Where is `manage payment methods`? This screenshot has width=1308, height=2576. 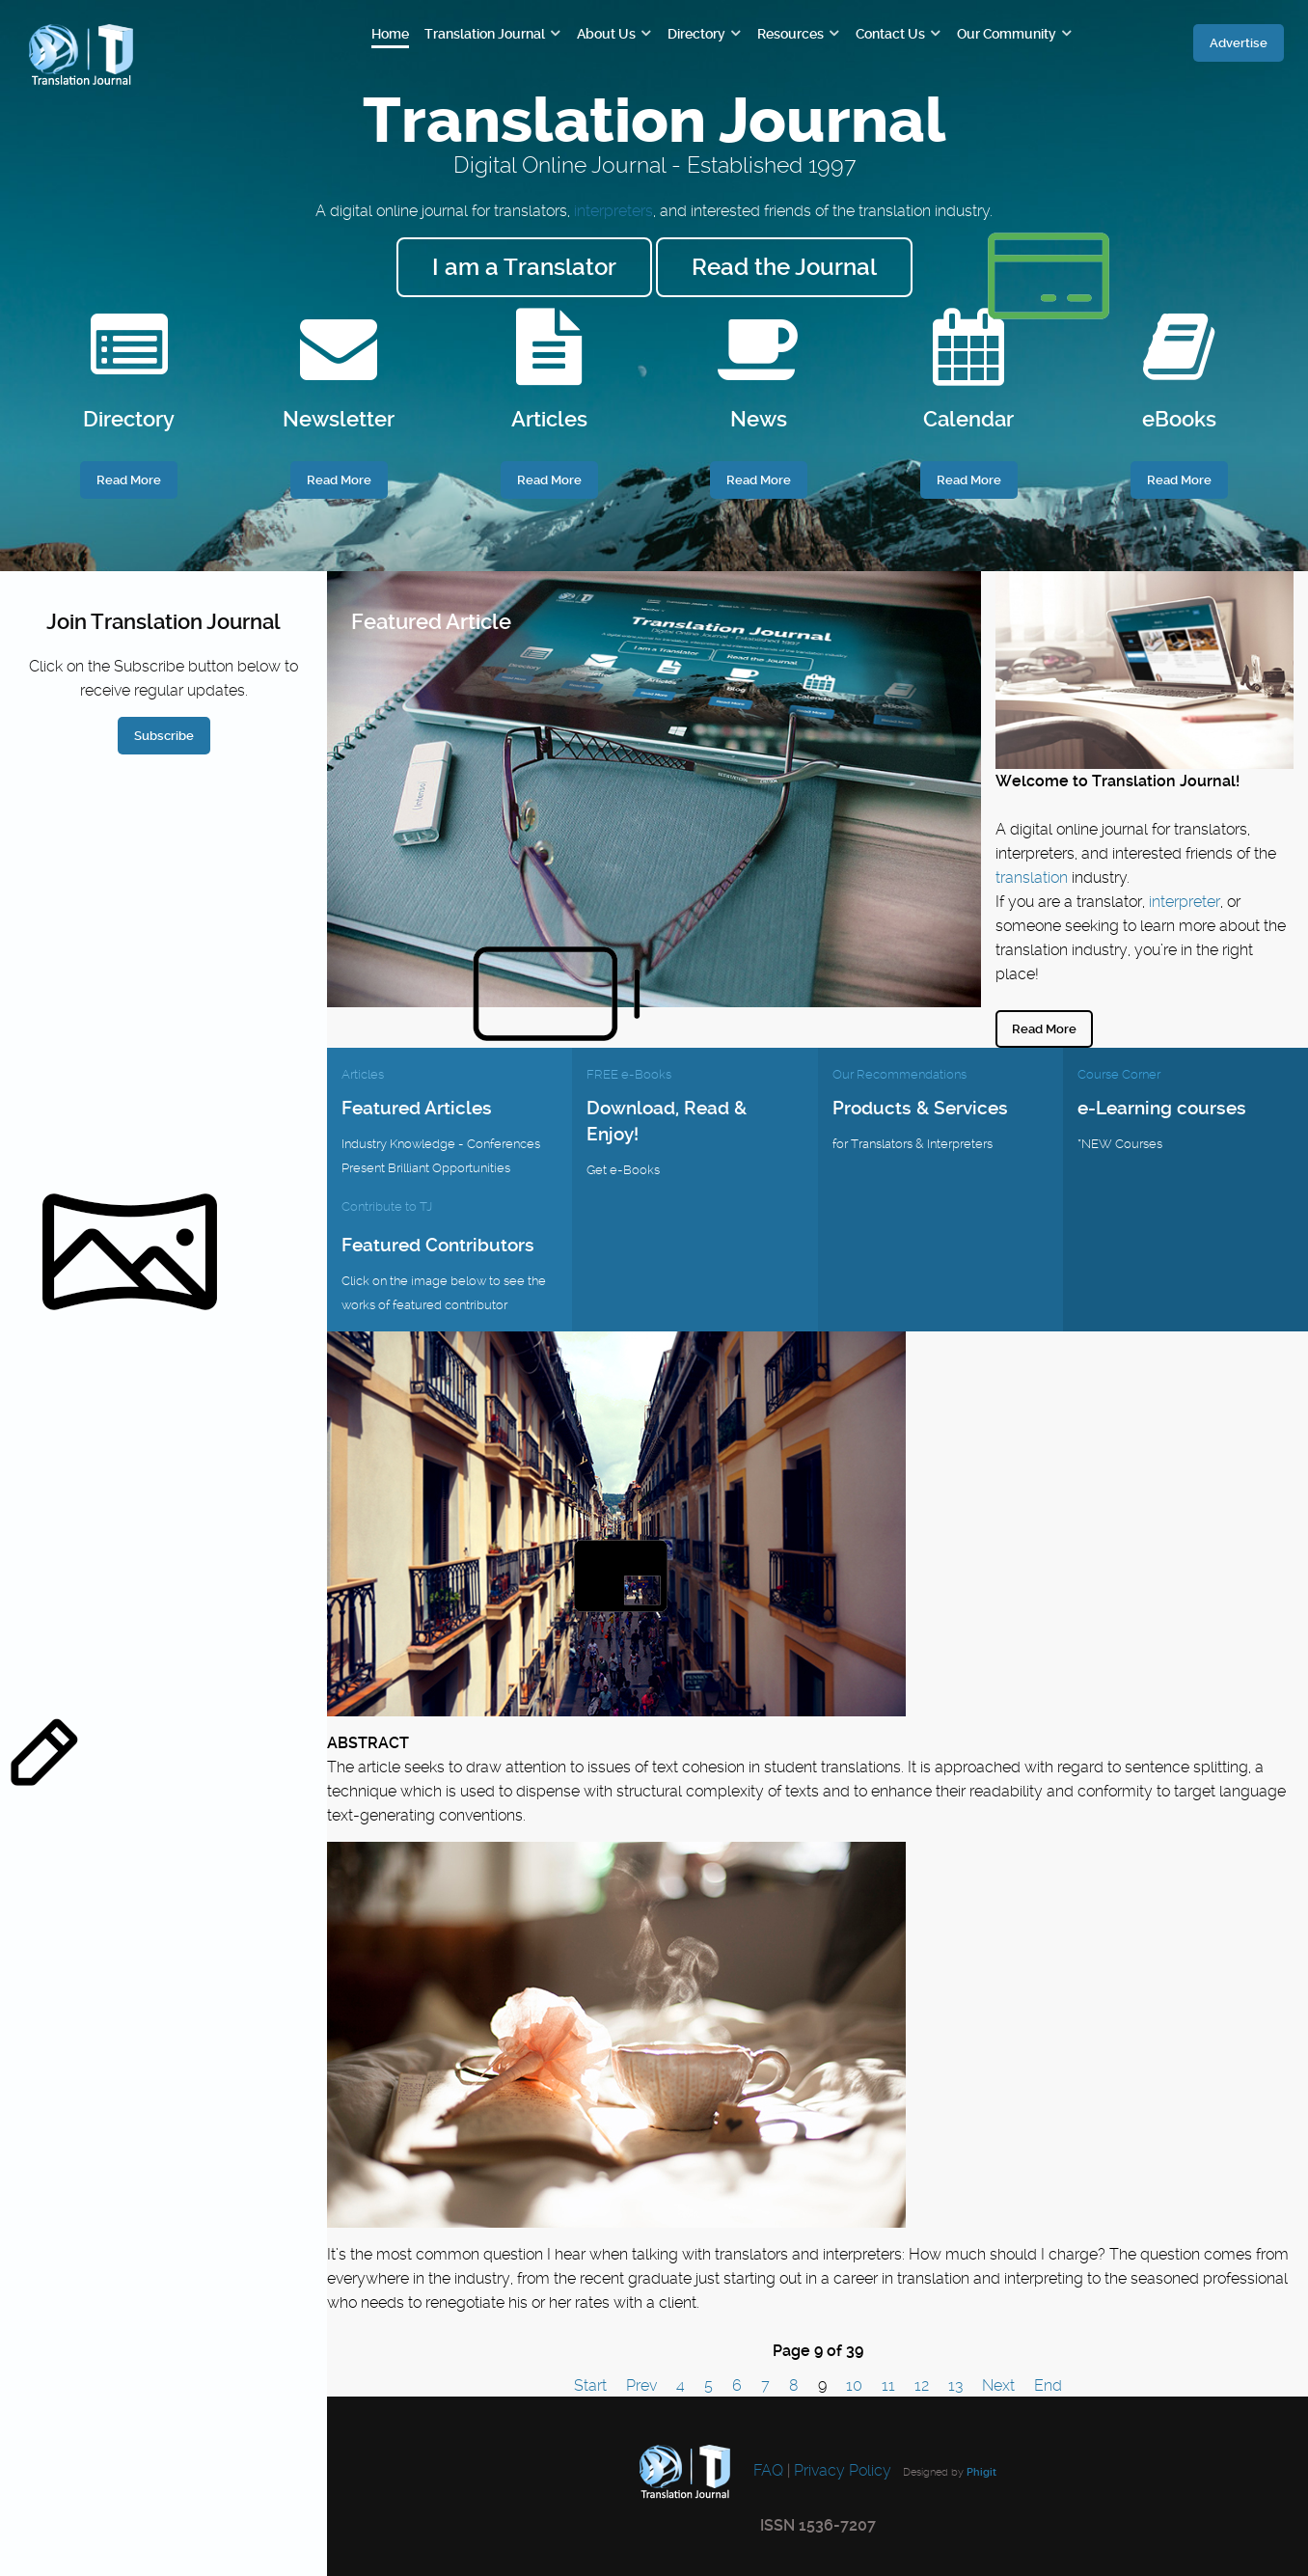 manage payment methods is located at coordinates (1049, 276).